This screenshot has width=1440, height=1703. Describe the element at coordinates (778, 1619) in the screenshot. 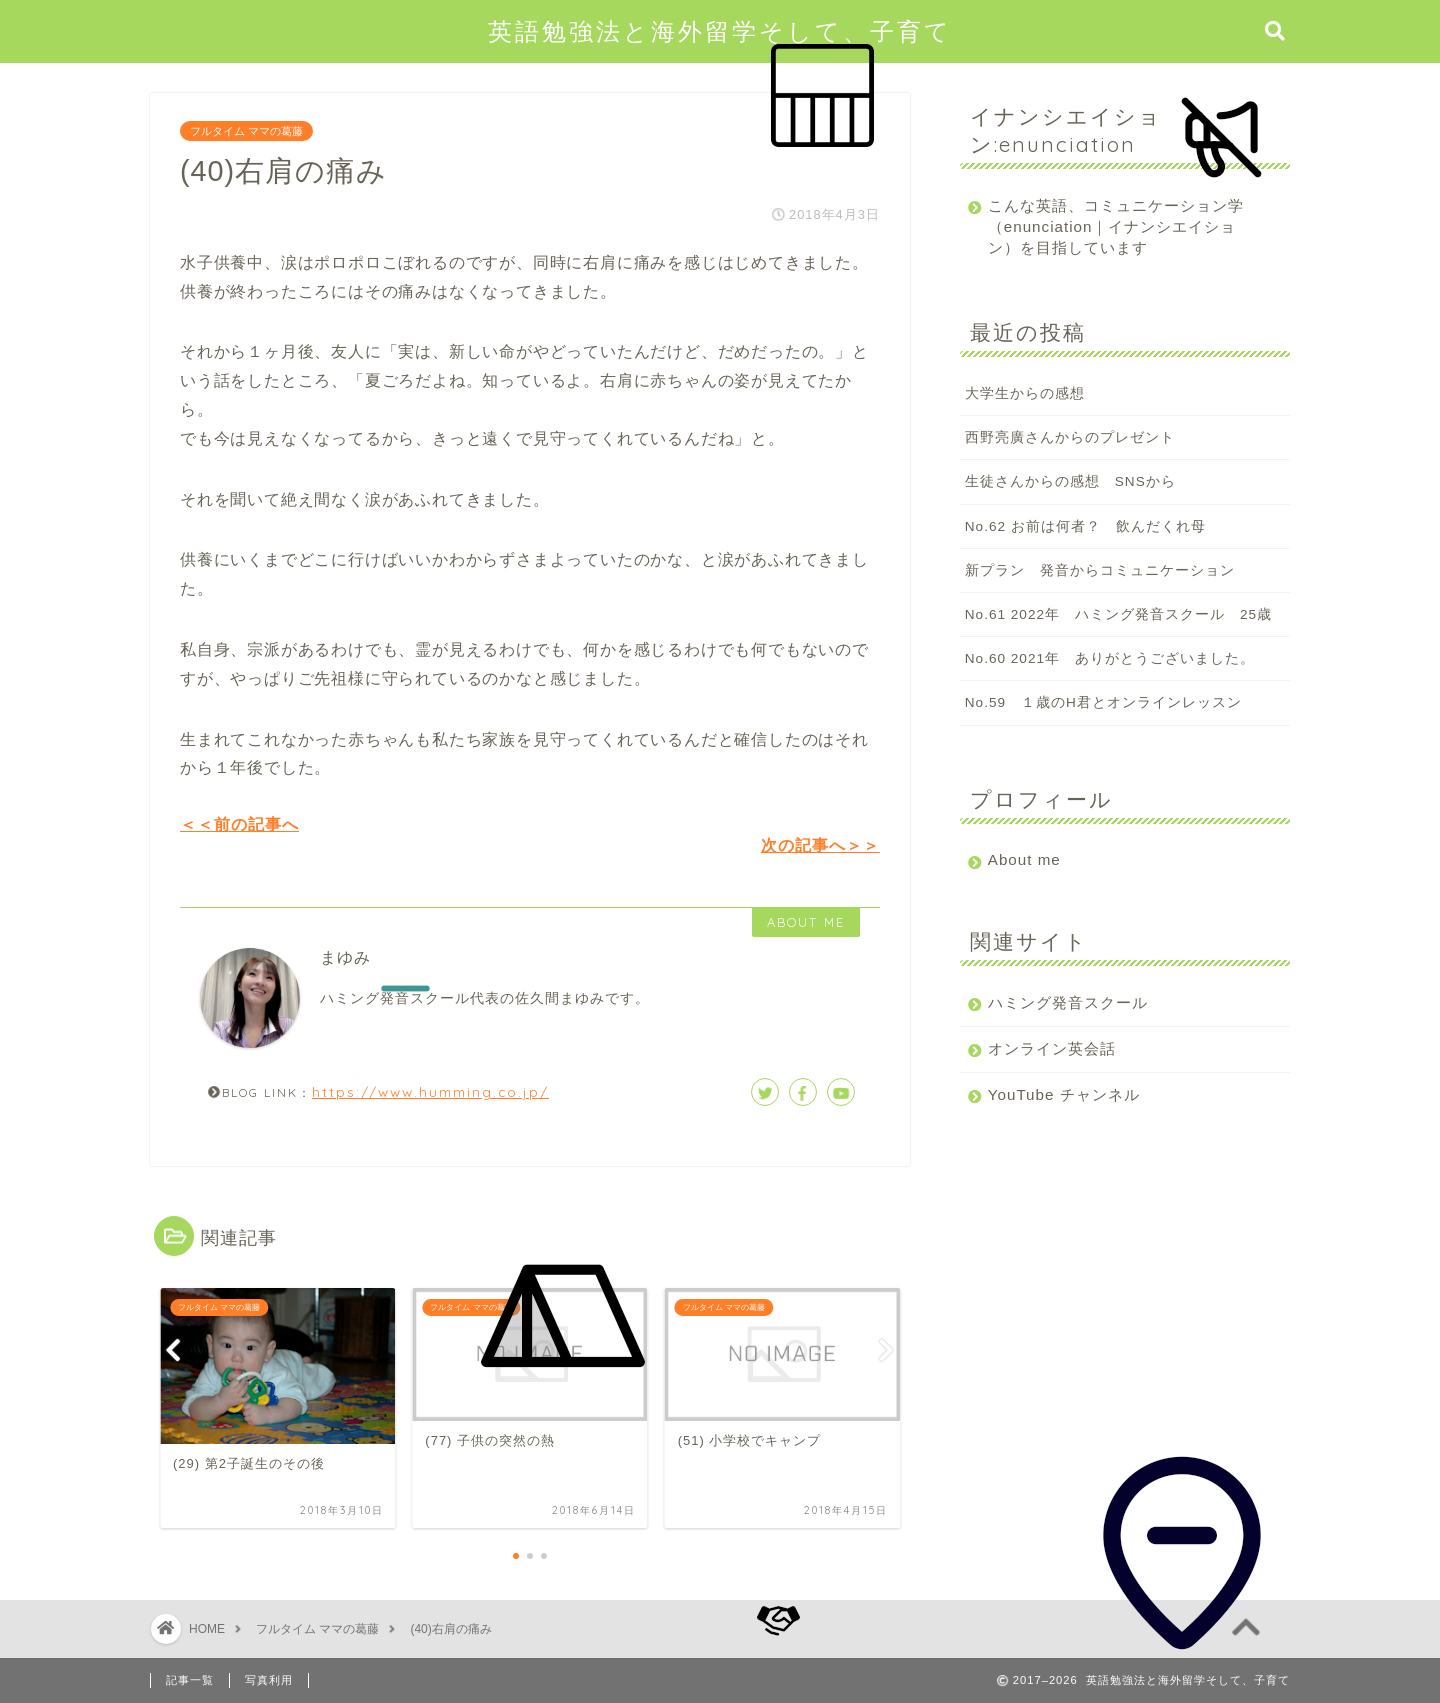

I see `indicates a partnership or collaboration` at that location.